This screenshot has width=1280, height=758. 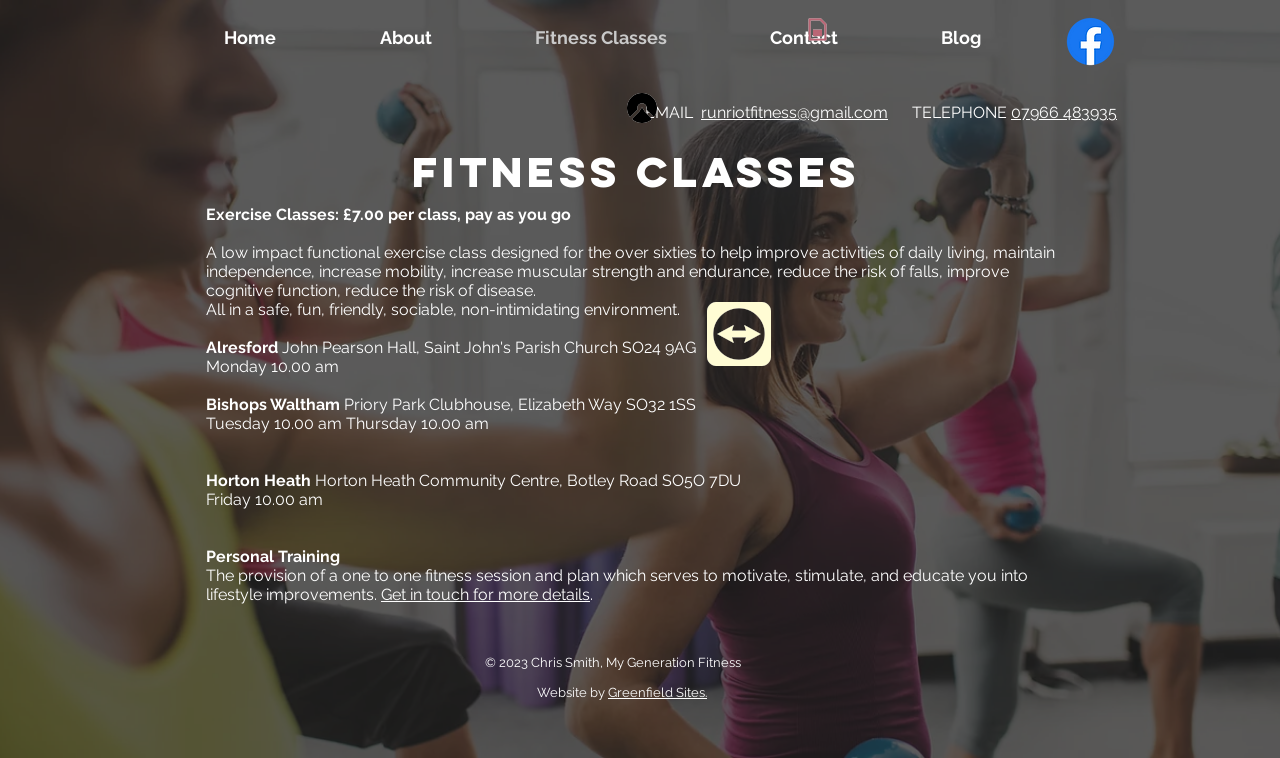 I want to click on launch teamviewer remote desktop application, so click(x=739, y=334).